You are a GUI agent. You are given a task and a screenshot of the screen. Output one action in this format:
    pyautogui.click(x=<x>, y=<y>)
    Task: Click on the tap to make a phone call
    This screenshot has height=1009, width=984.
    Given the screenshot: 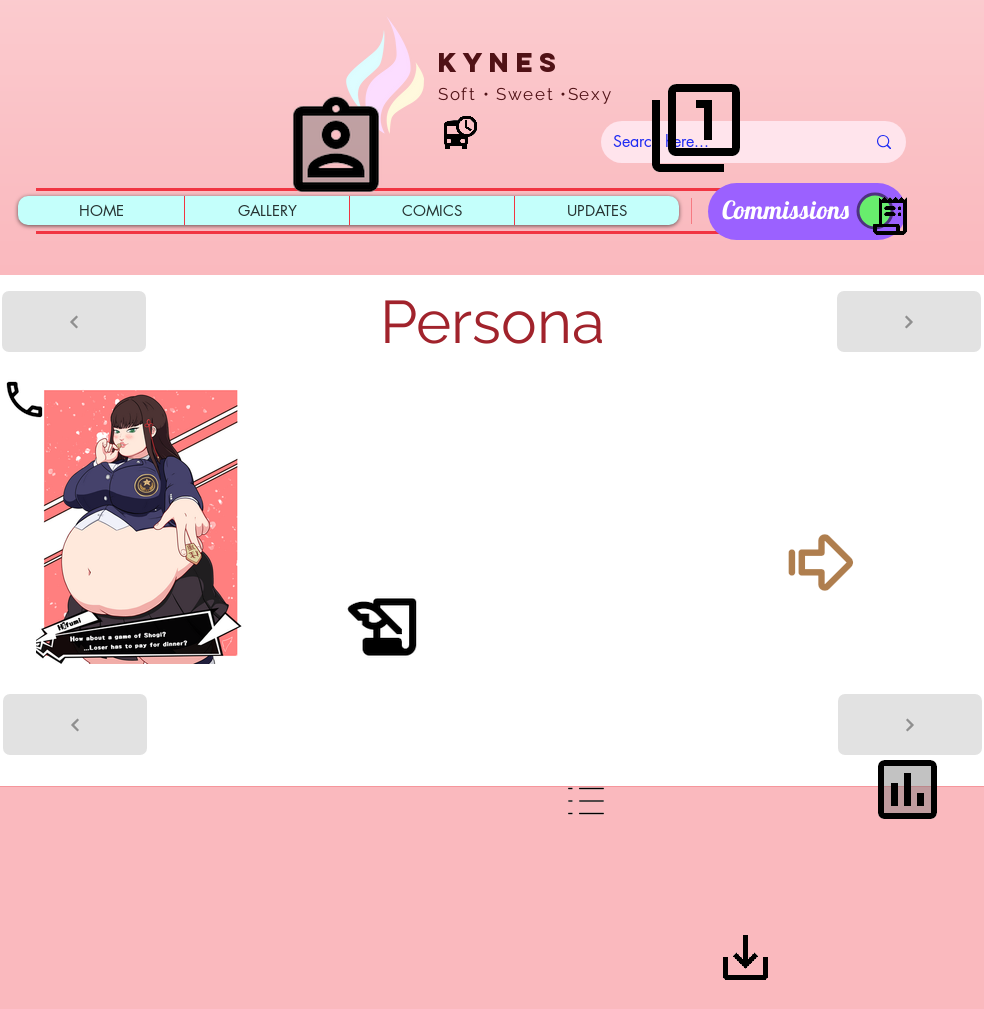 What is the action you would take?
    pyautogui.click(x=24, y=399)
    